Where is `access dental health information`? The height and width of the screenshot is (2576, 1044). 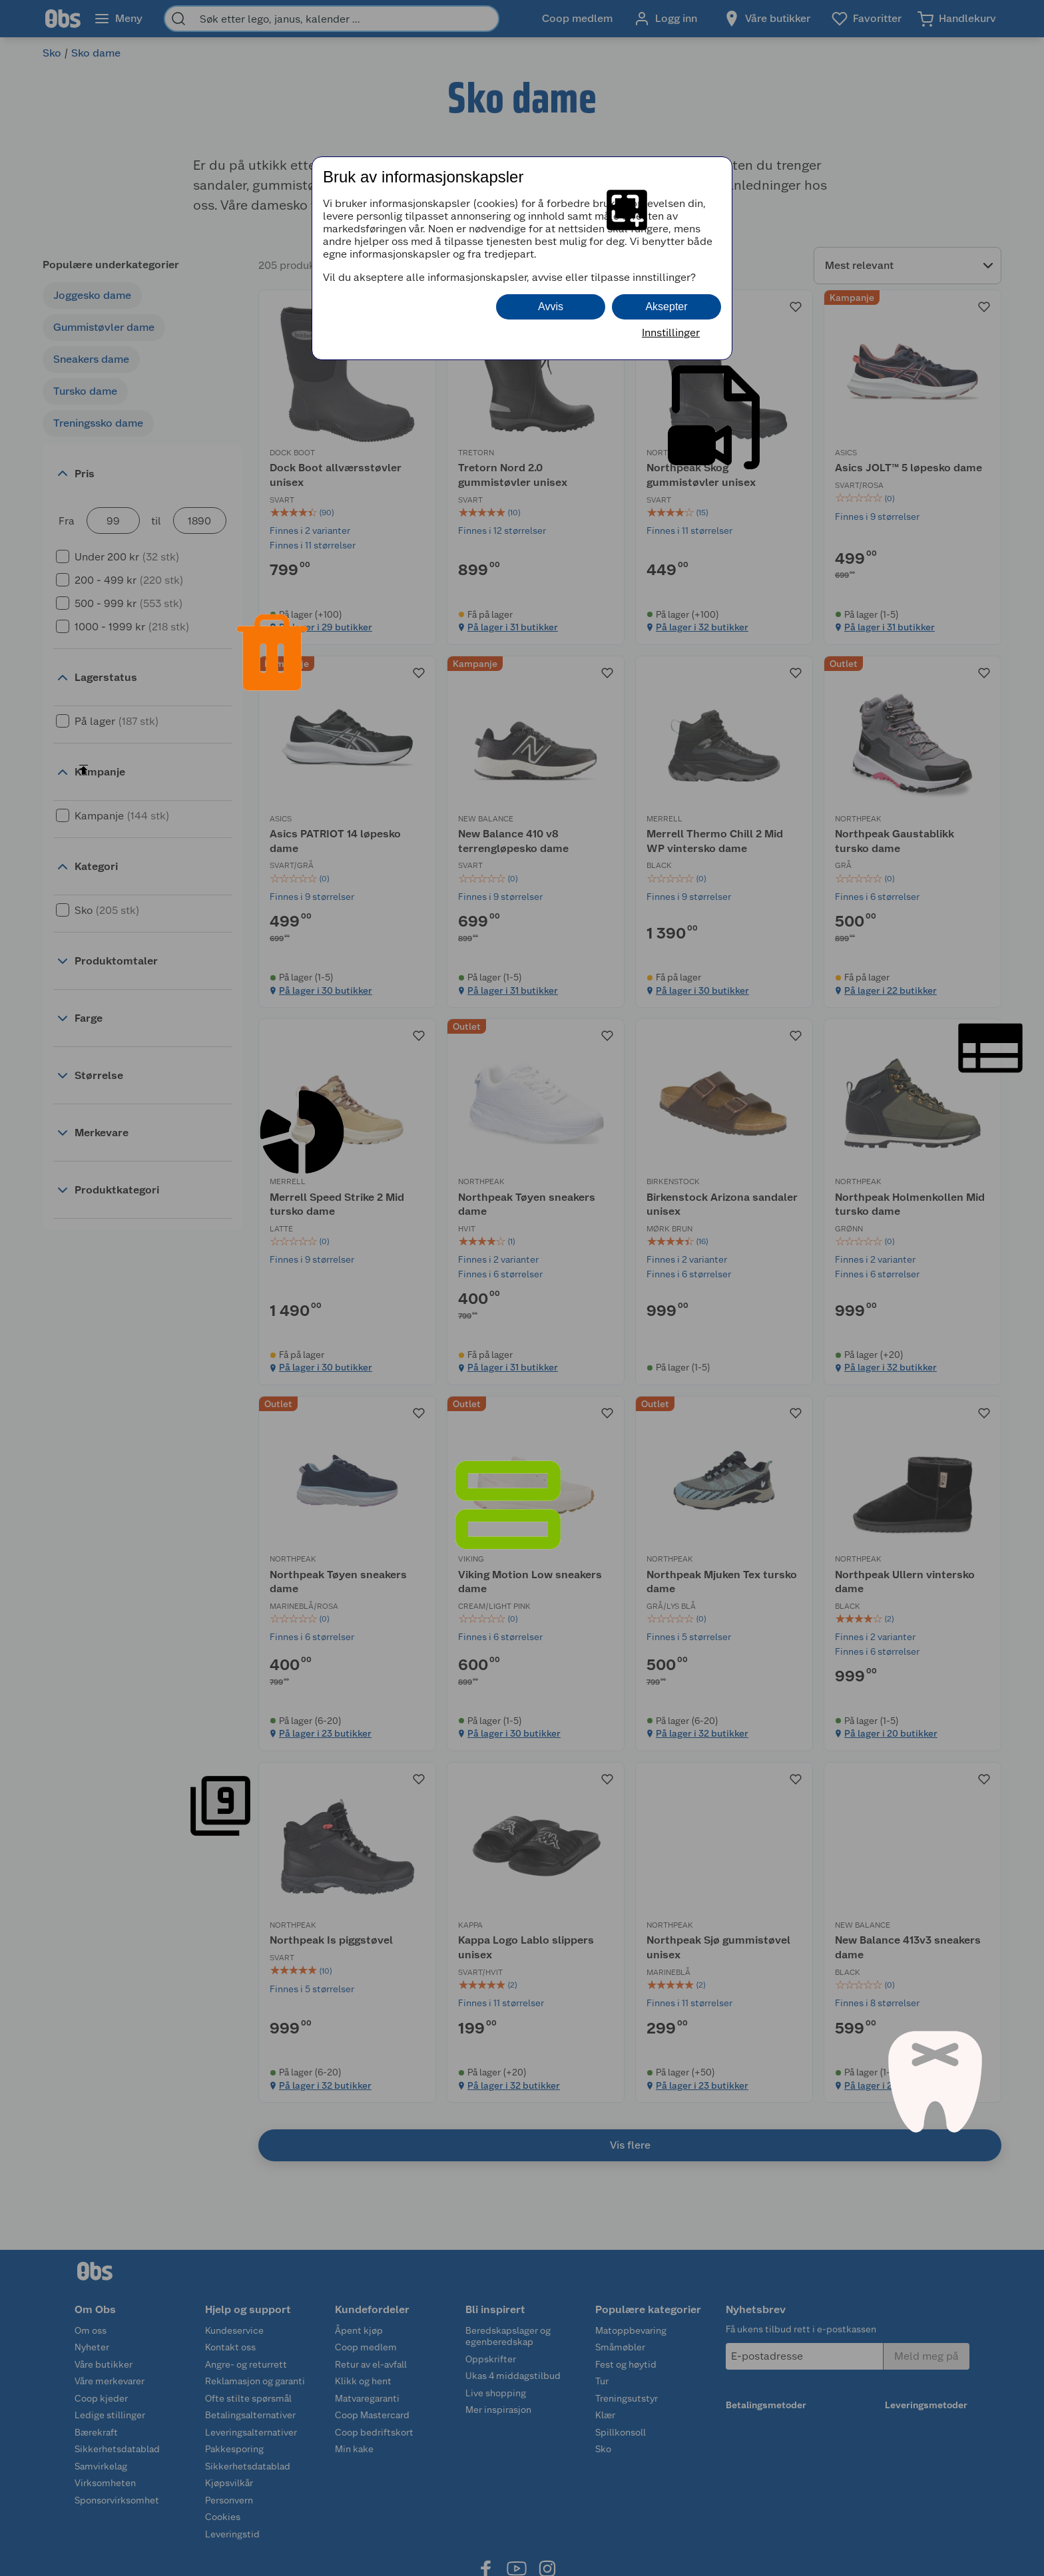 access dental health information is located at coordinates (935, 2081).